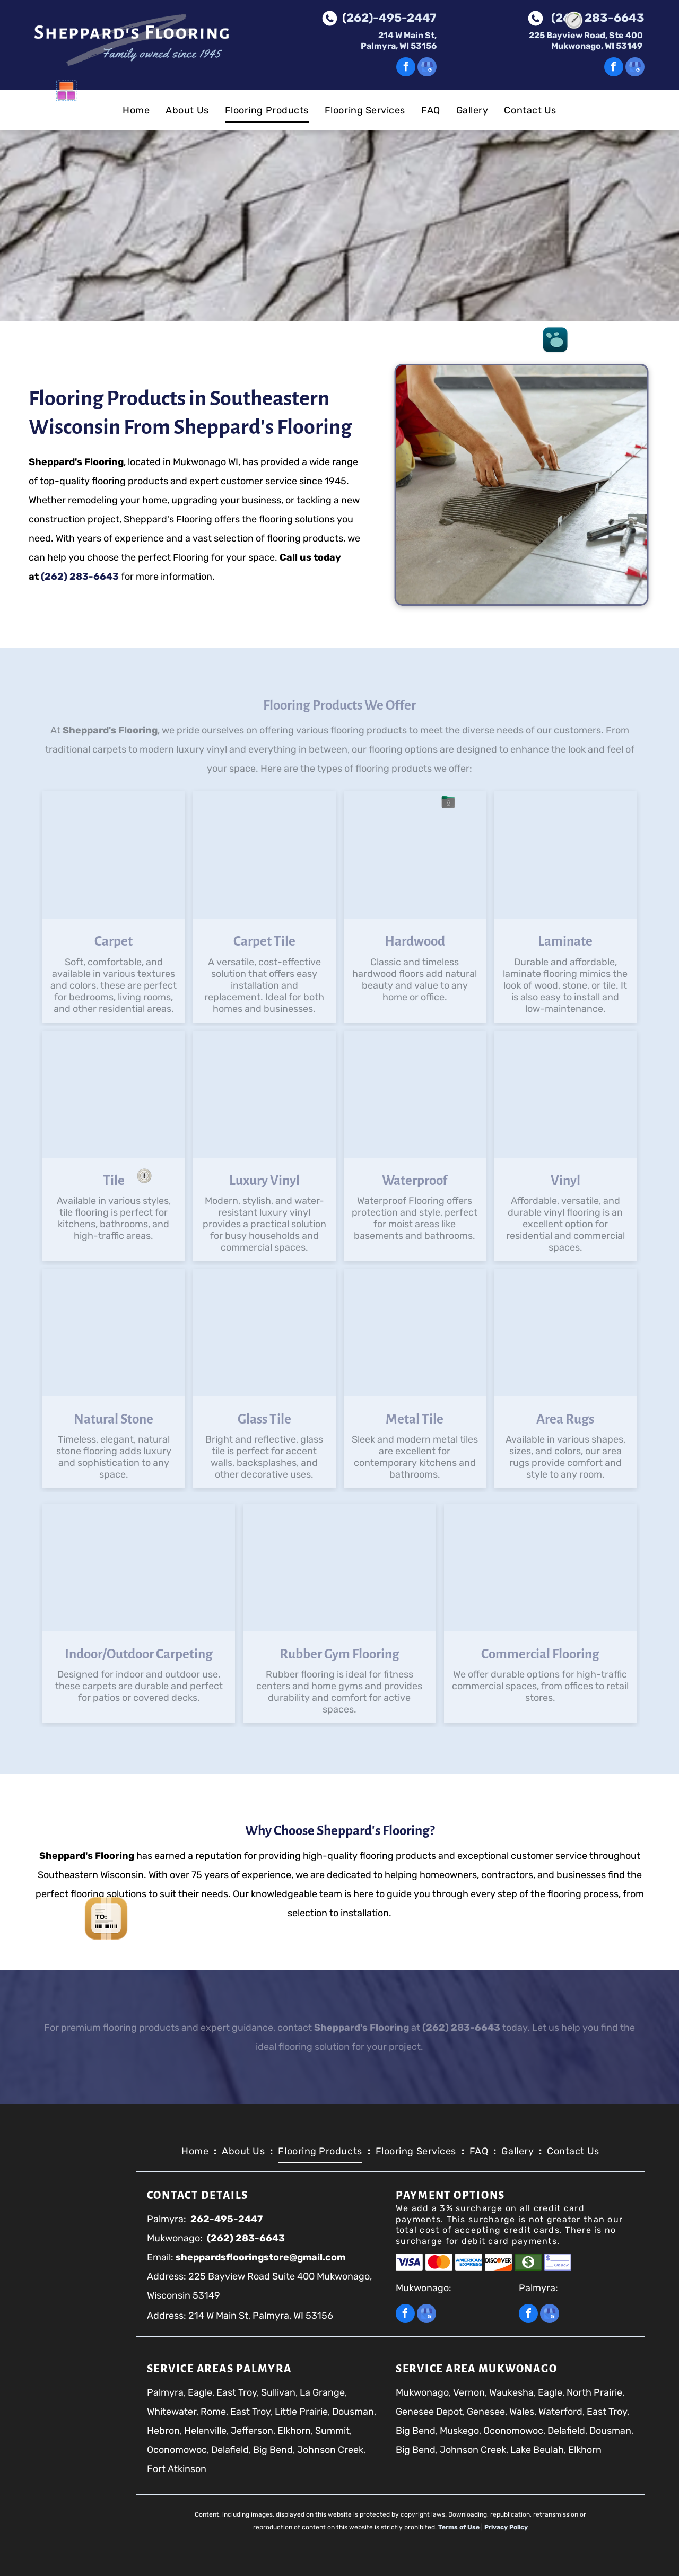 This screenshot has width=679, height=2576. What do you see at coordinates (106, 1918) in the screenshot?
I see `open file roller archive manager` at bounding box center [106, 1918].